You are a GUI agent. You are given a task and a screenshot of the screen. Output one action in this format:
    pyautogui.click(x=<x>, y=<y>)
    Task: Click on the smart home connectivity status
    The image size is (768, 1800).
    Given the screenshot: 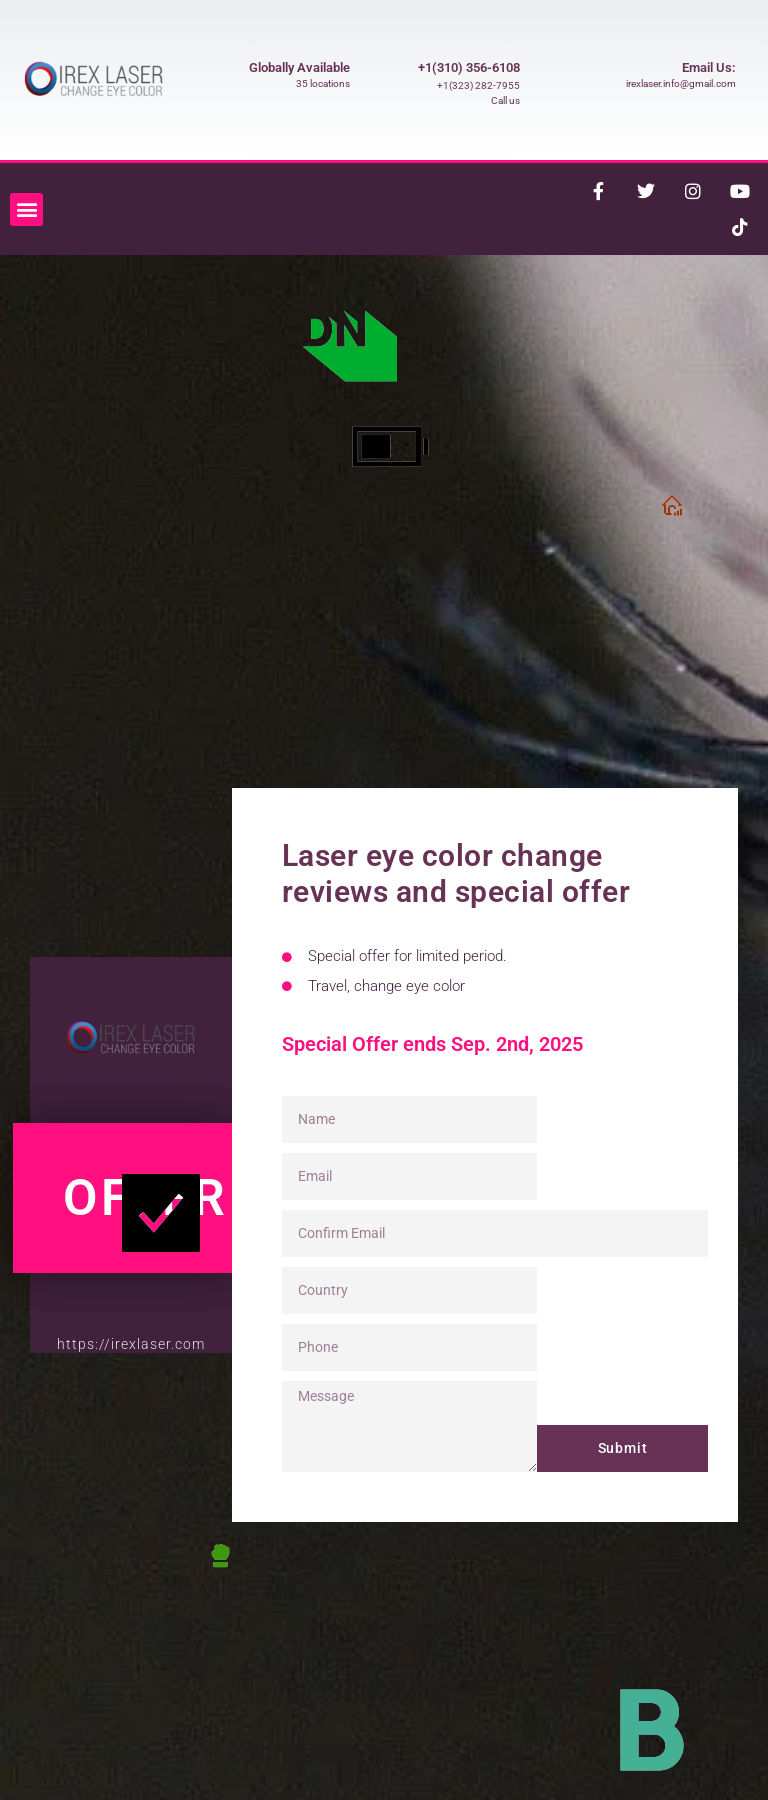 What is the action you would take?
    pyautogui.click(x=672, y=505)
    